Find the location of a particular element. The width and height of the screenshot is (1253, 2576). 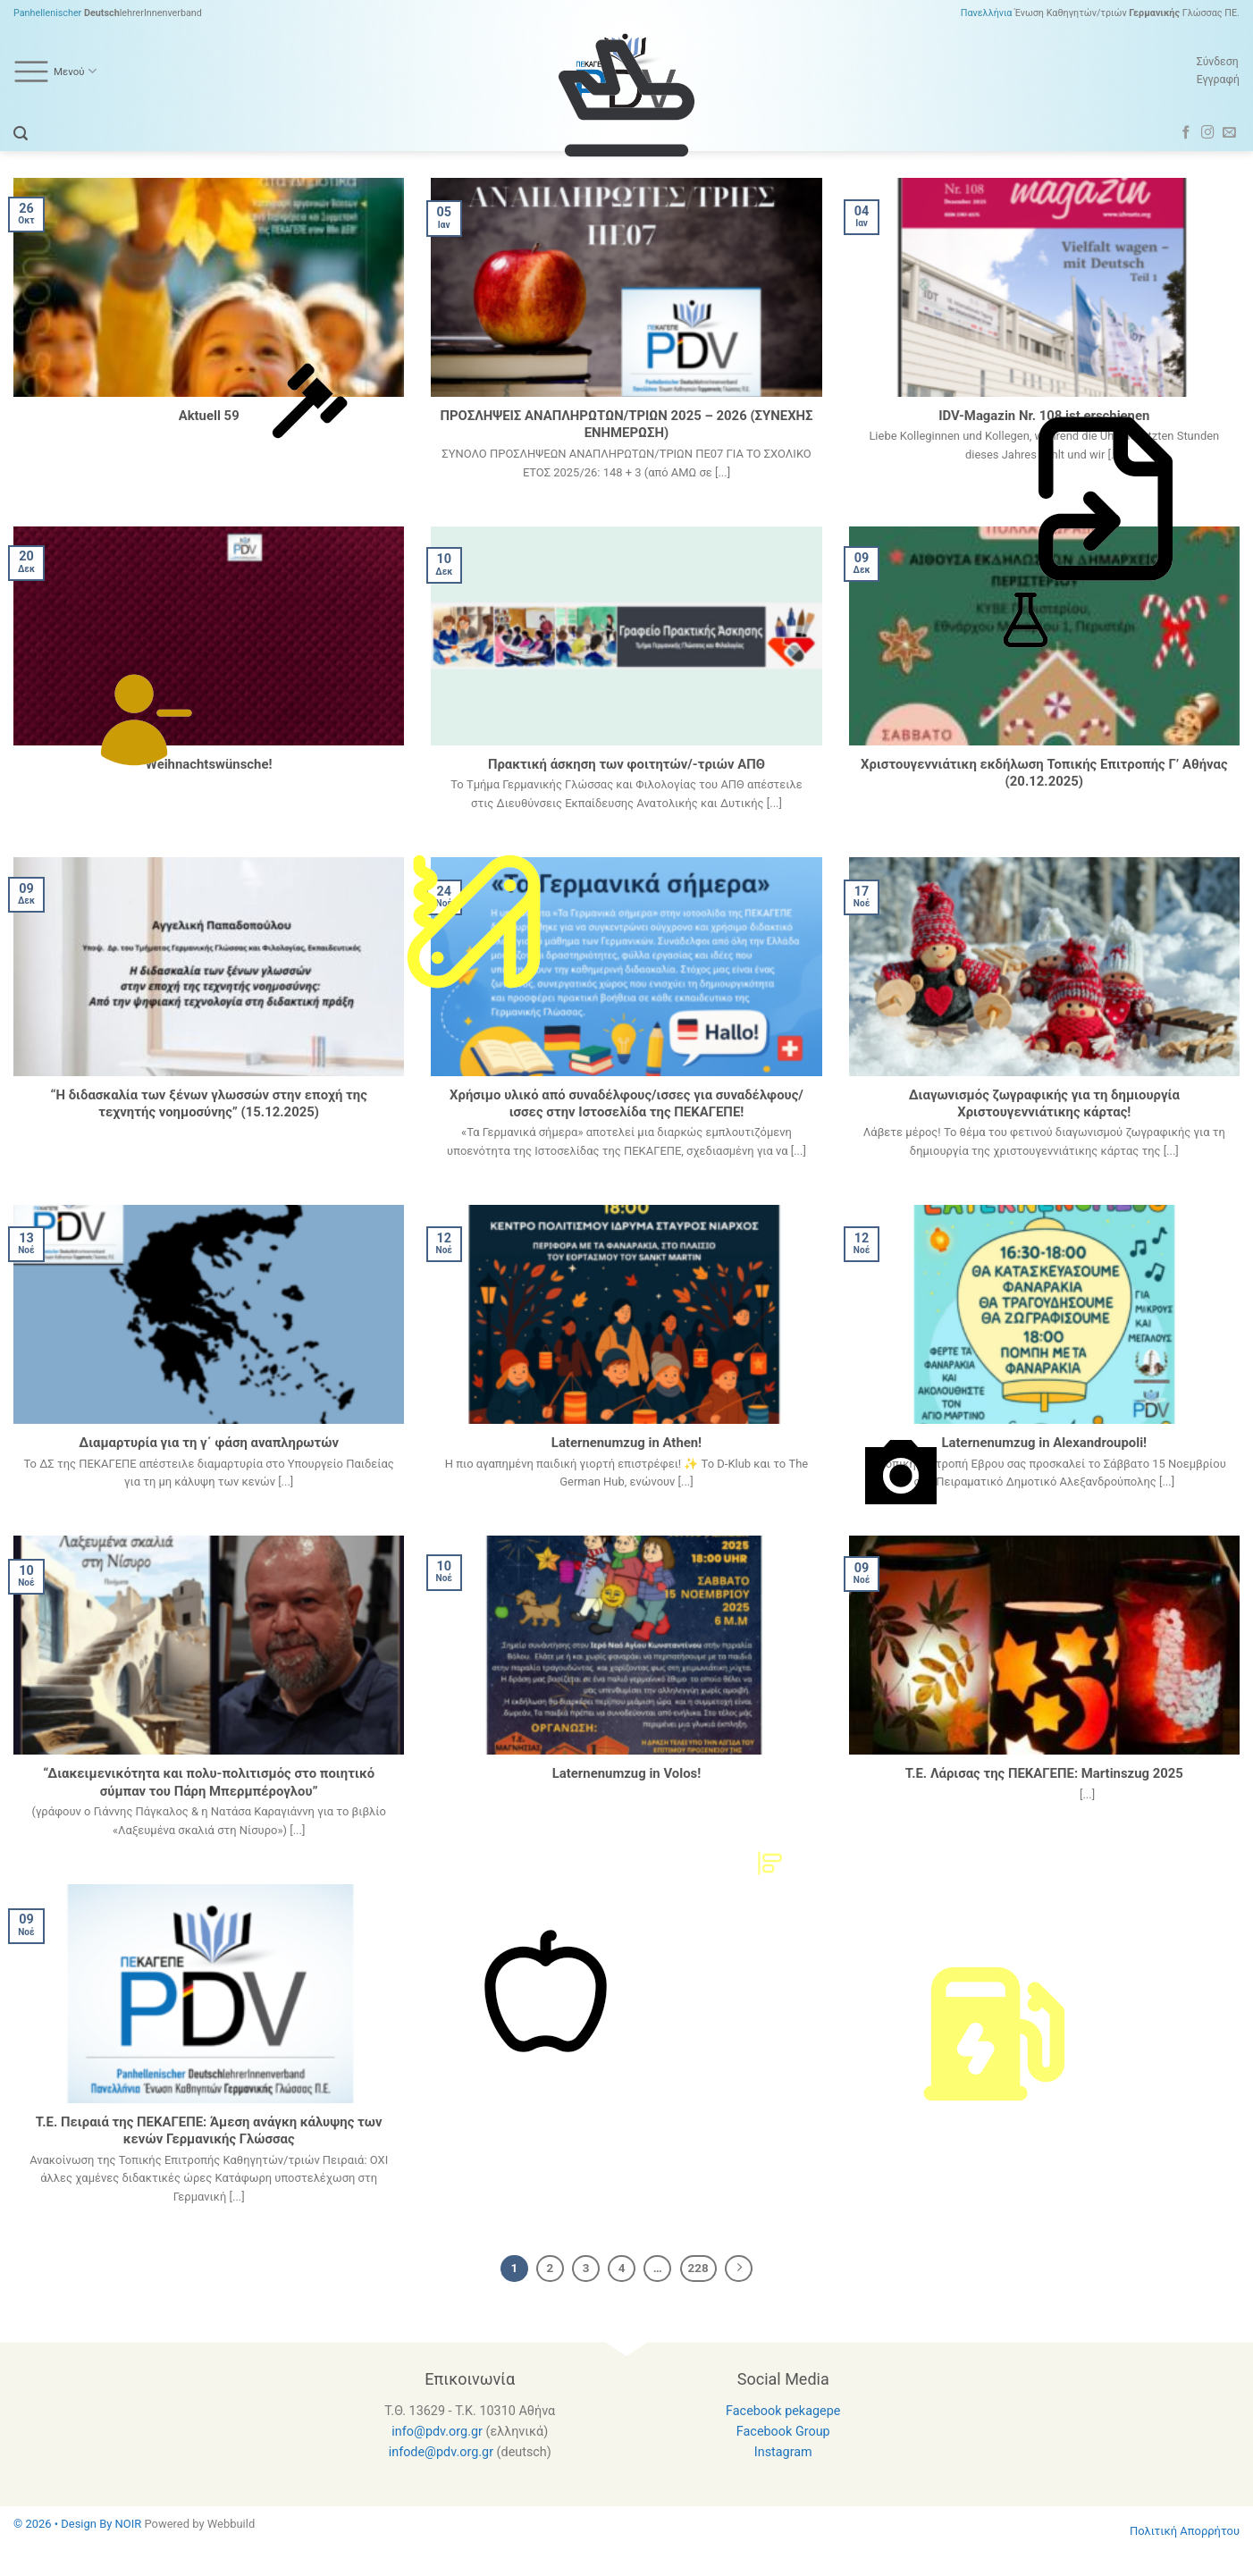

align items to the start vertically is located at coordinates (769, 1863).